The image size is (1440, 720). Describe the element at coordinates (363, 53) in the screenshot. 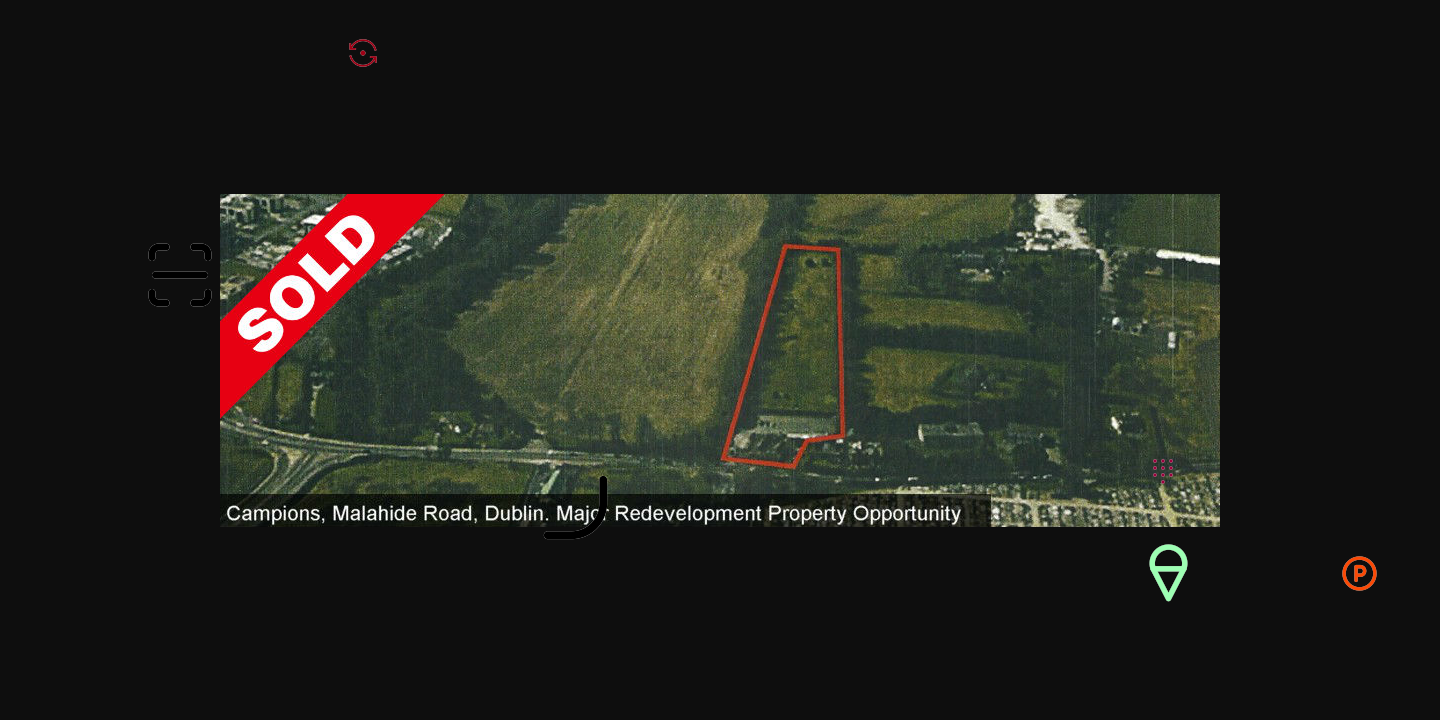

I see `reopen a previously closed issue` at that location.